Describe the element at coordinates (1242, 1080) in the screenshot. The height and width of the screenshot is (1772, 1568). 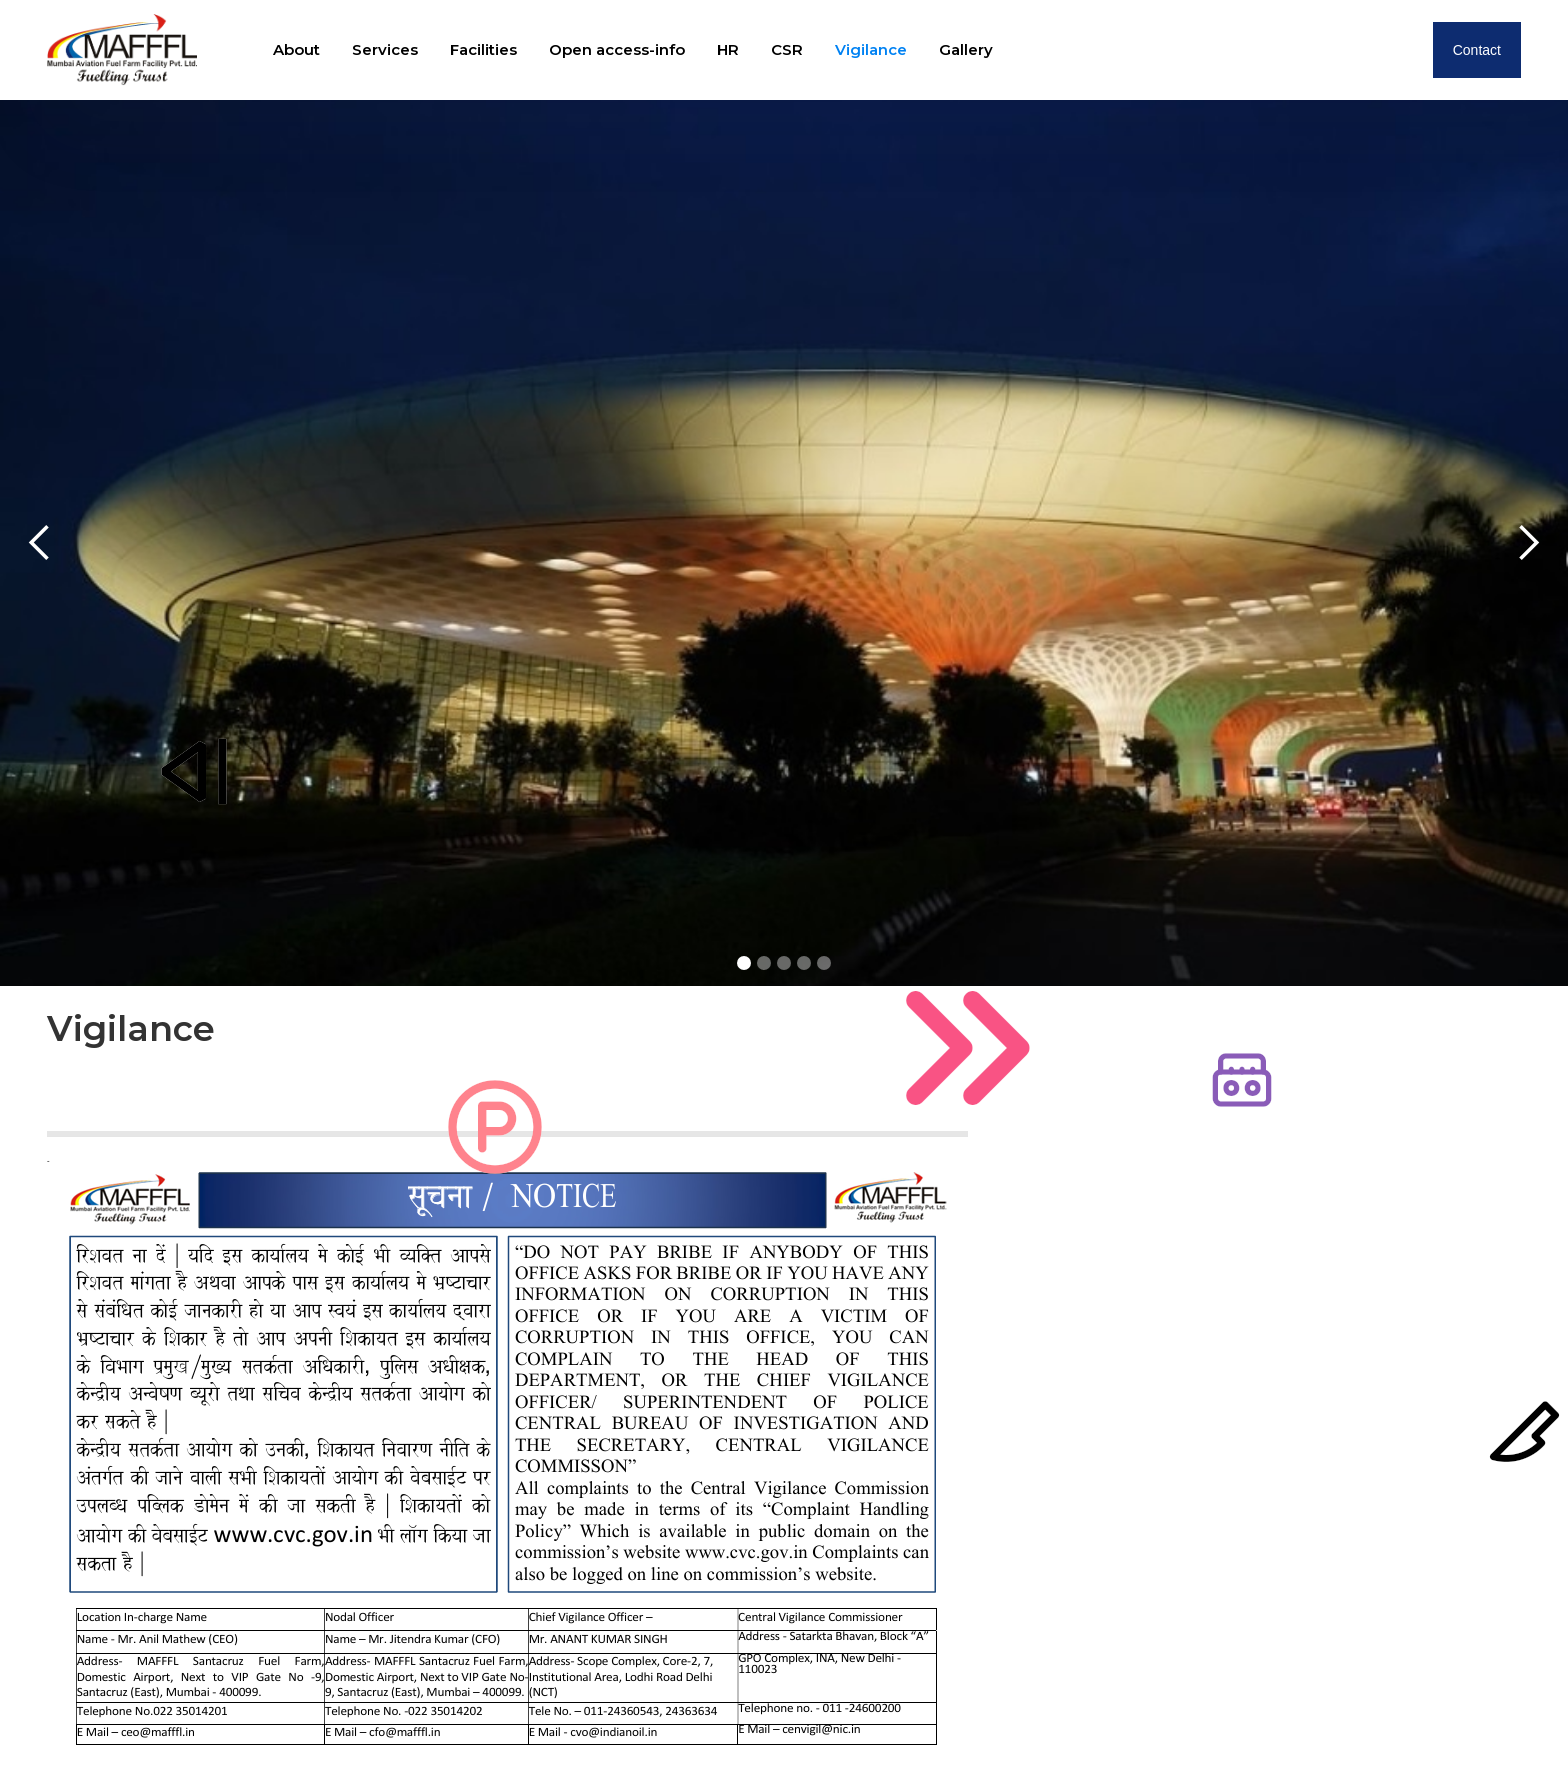
I see `play music or audio` at that location.